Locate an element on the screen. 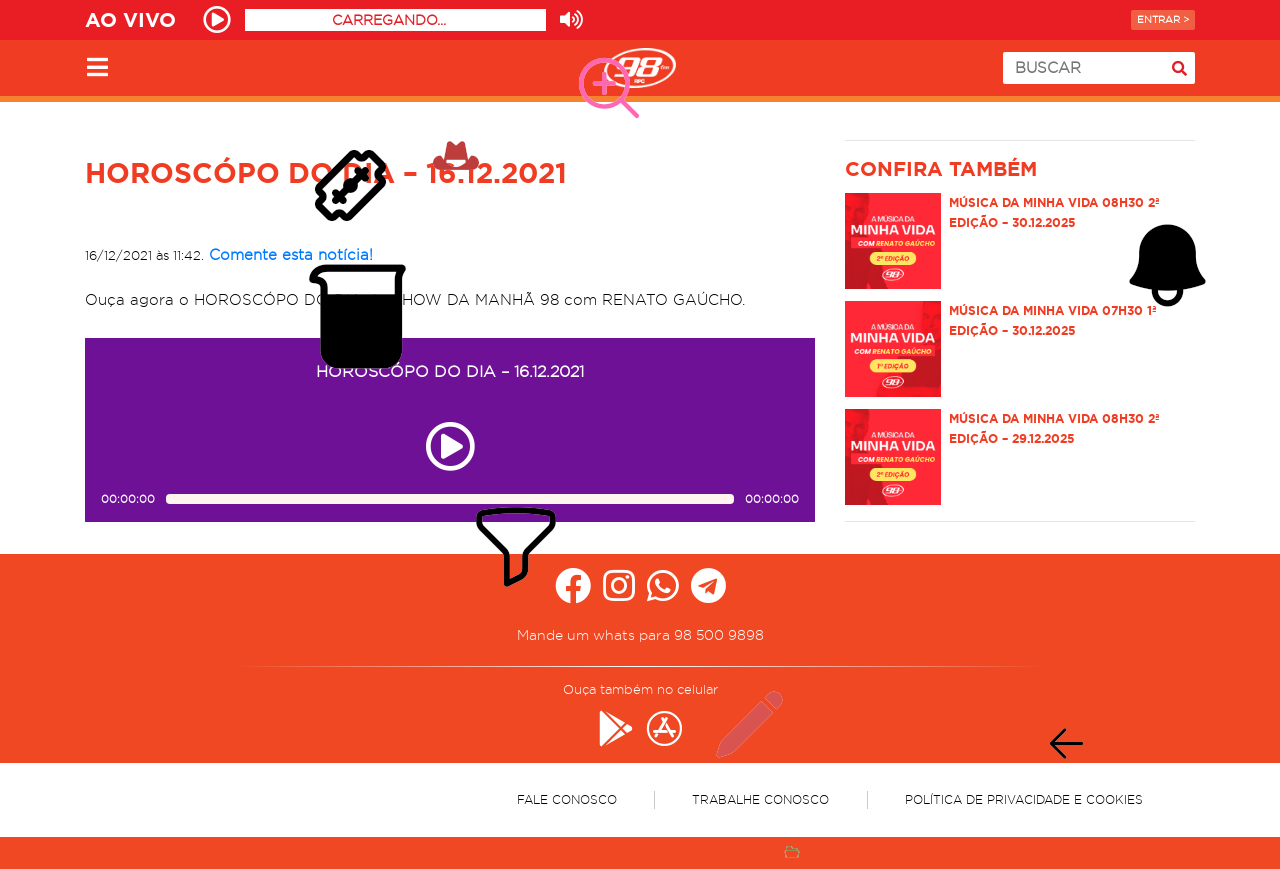 This screenshot has width=1280, height=869. view notifications is located at coordinates (1167, 265).